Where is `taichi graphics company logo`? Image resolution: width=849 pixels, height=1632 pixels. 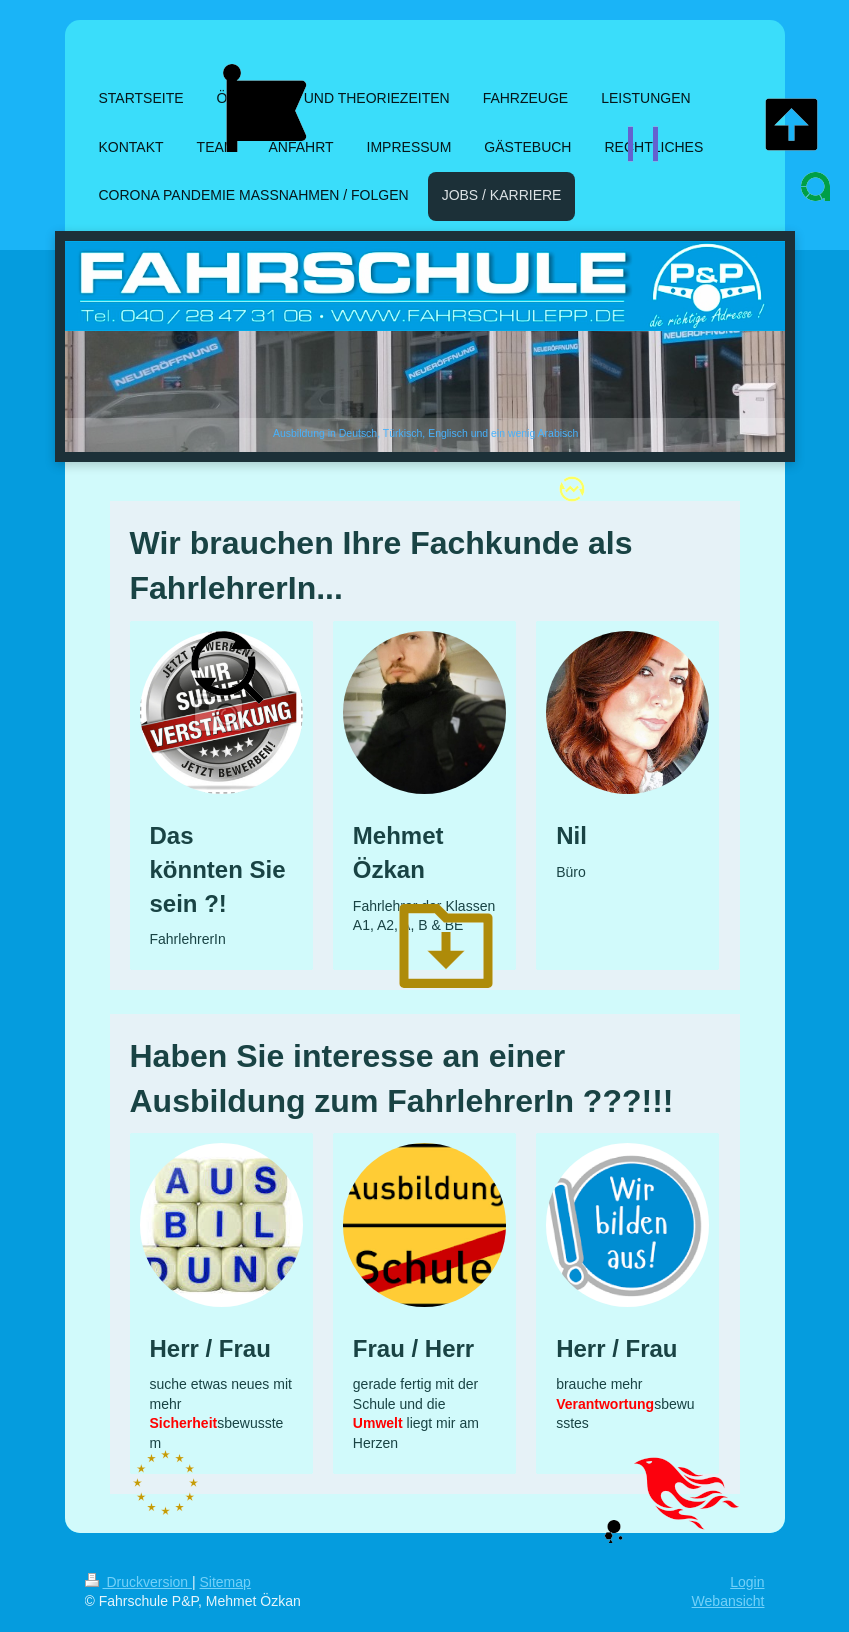
taichi graphics company logo is located at coordinates (613, 1531).